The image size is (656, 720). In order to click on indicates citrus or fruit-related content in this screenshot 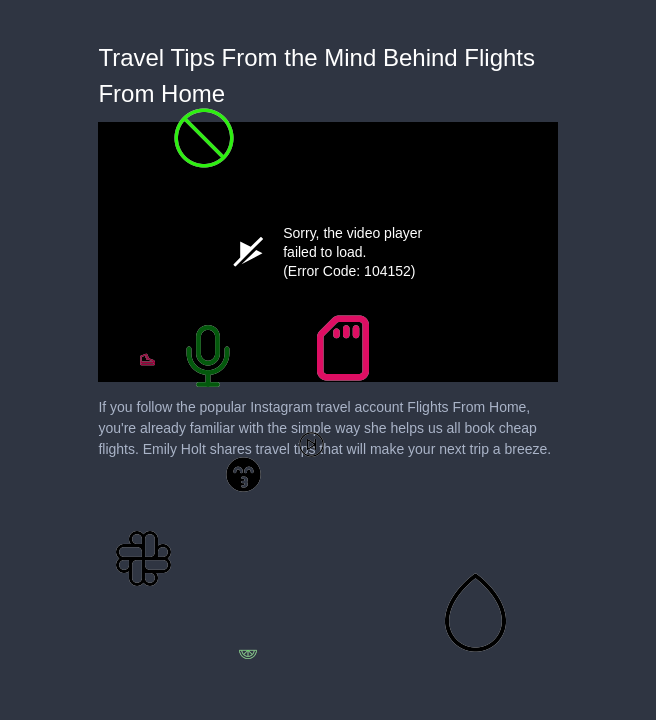, I will do `click(248, 653)`.